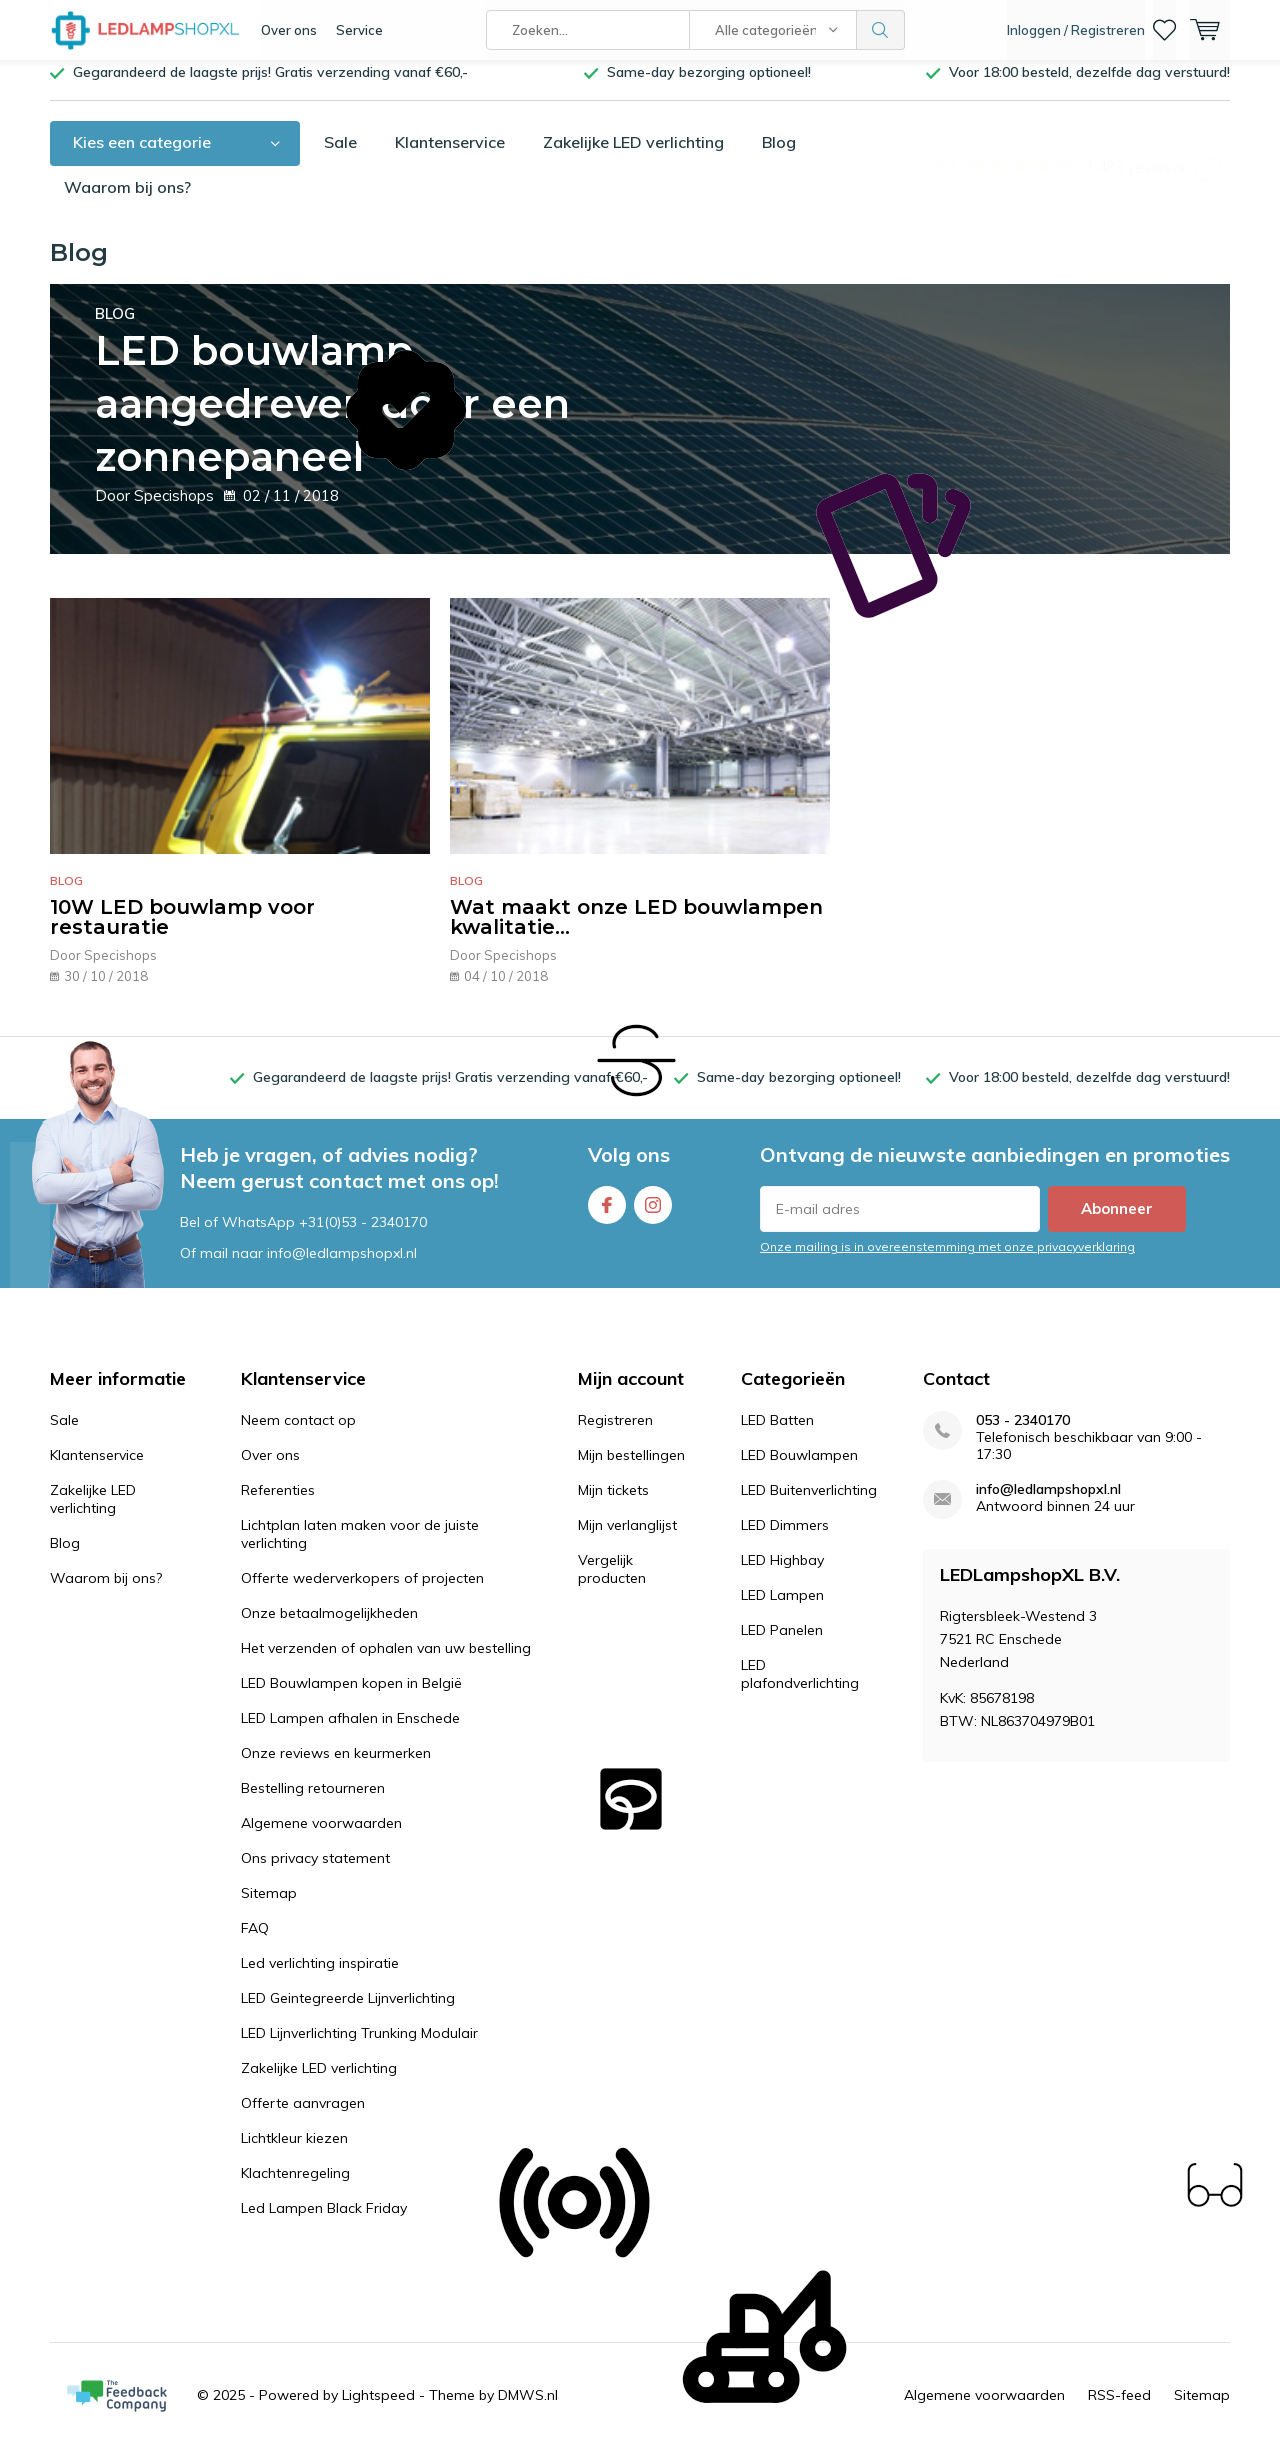 This screenshot has width=1280, height=2464. Describe the element at coordinates (1215, 2186) in the screenshot. I see `access reading mode or reader view` at that location.